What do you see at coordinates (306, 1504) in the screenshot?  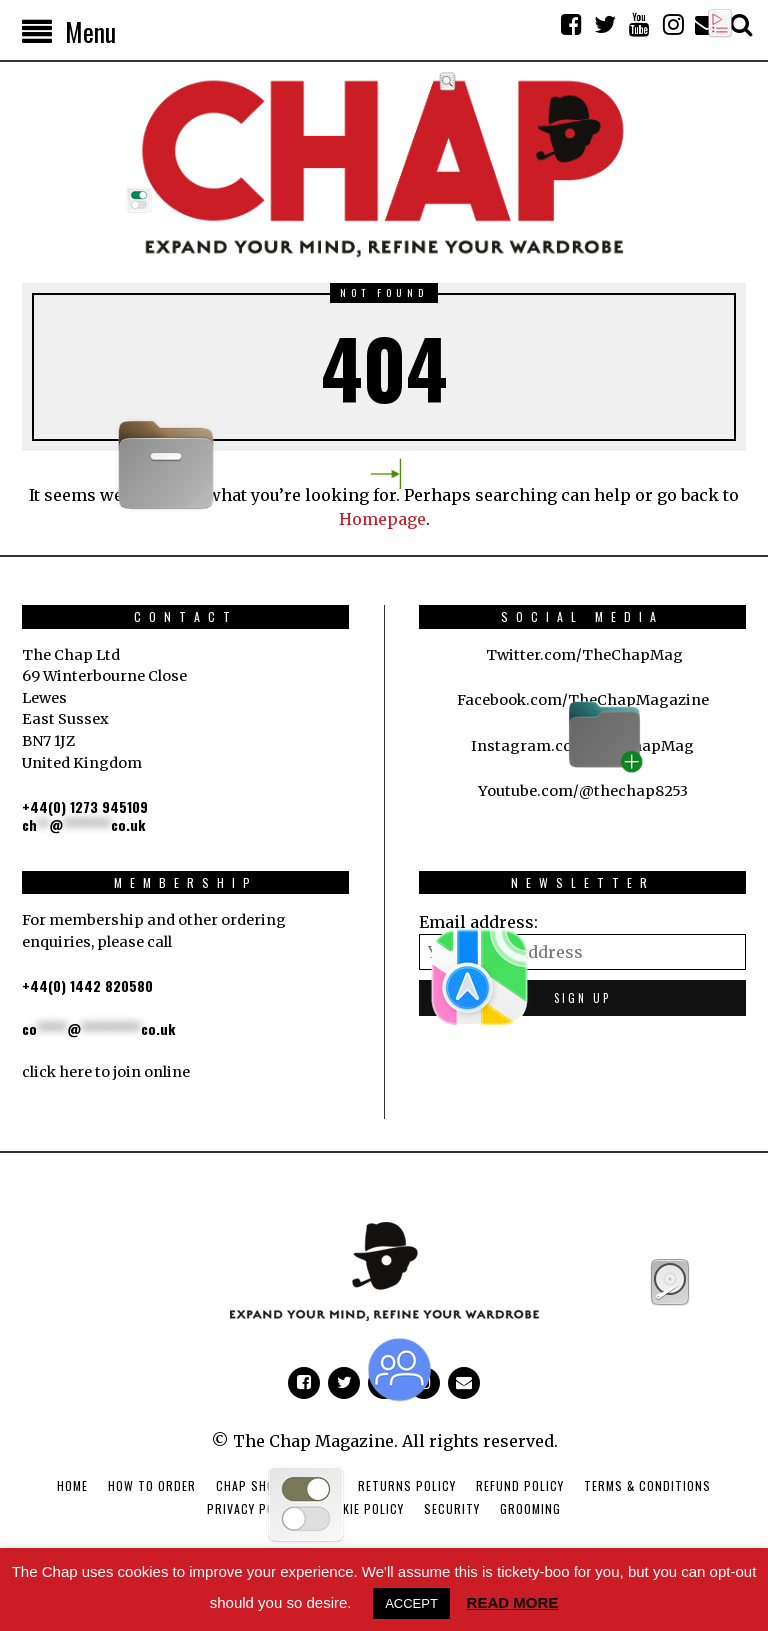 I see `open system tweaks or customization settings` at bounding box center [306, 1504].